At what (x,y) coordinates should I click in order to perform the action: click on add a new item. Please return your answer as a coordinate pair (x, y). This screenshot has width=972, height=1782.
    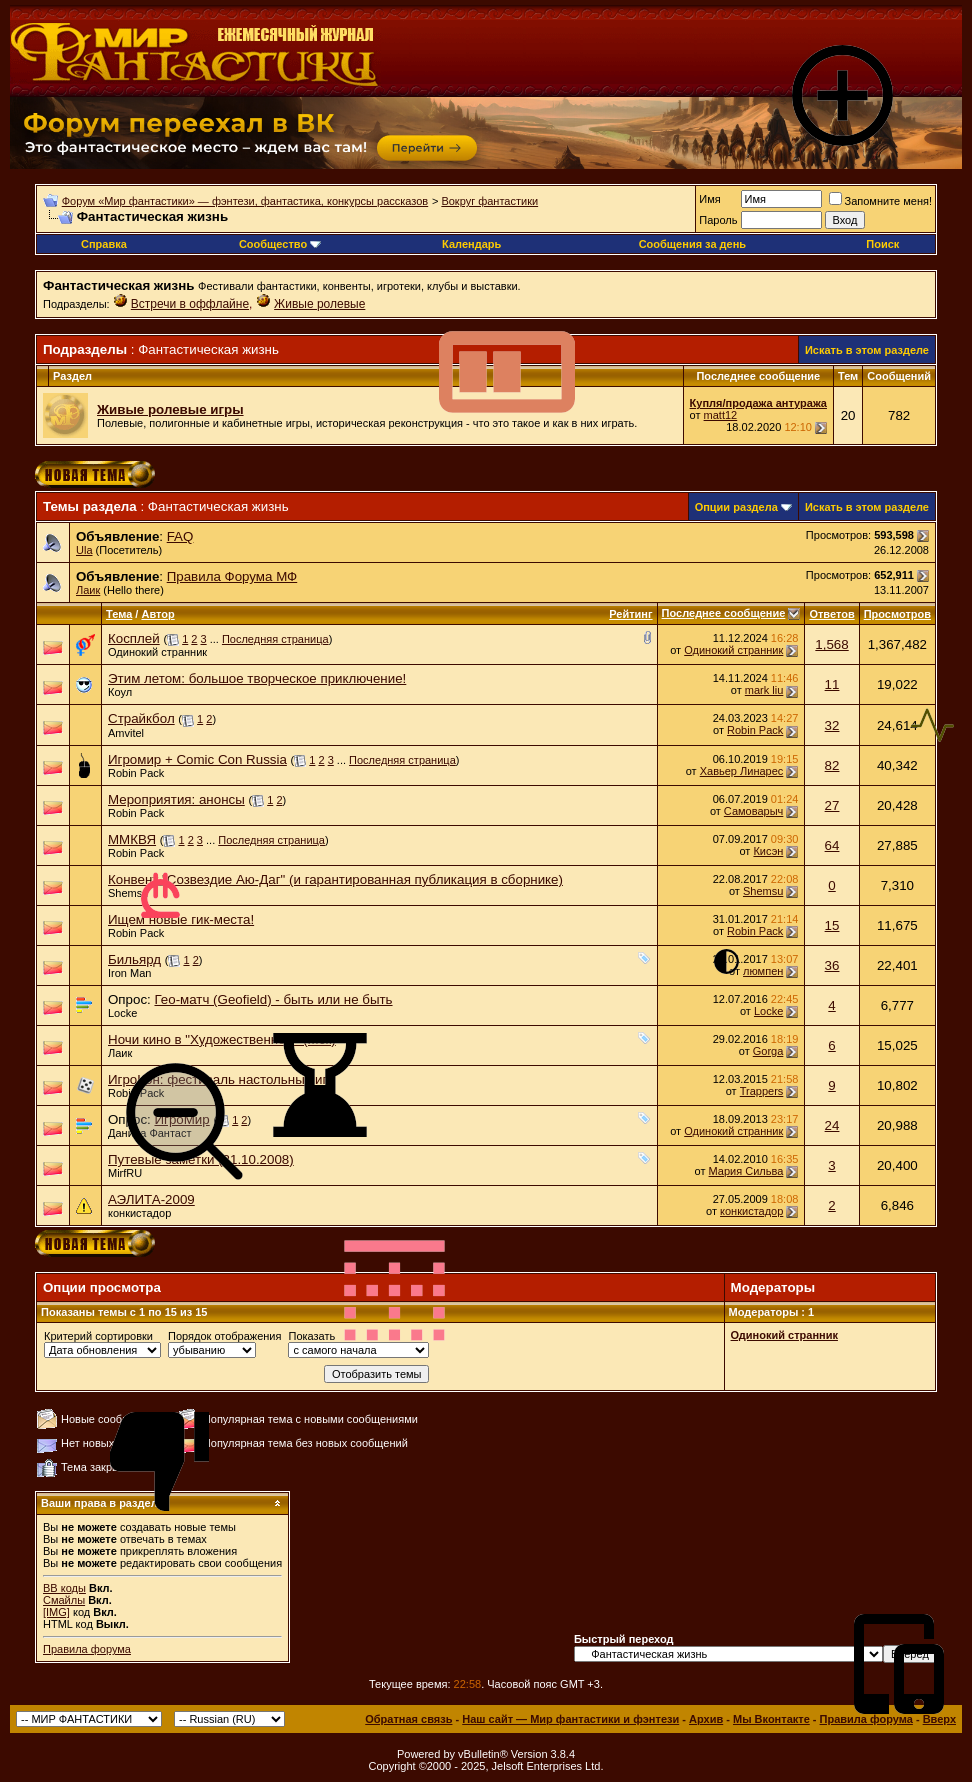
    Looking at the image, I should click on (842, 95).